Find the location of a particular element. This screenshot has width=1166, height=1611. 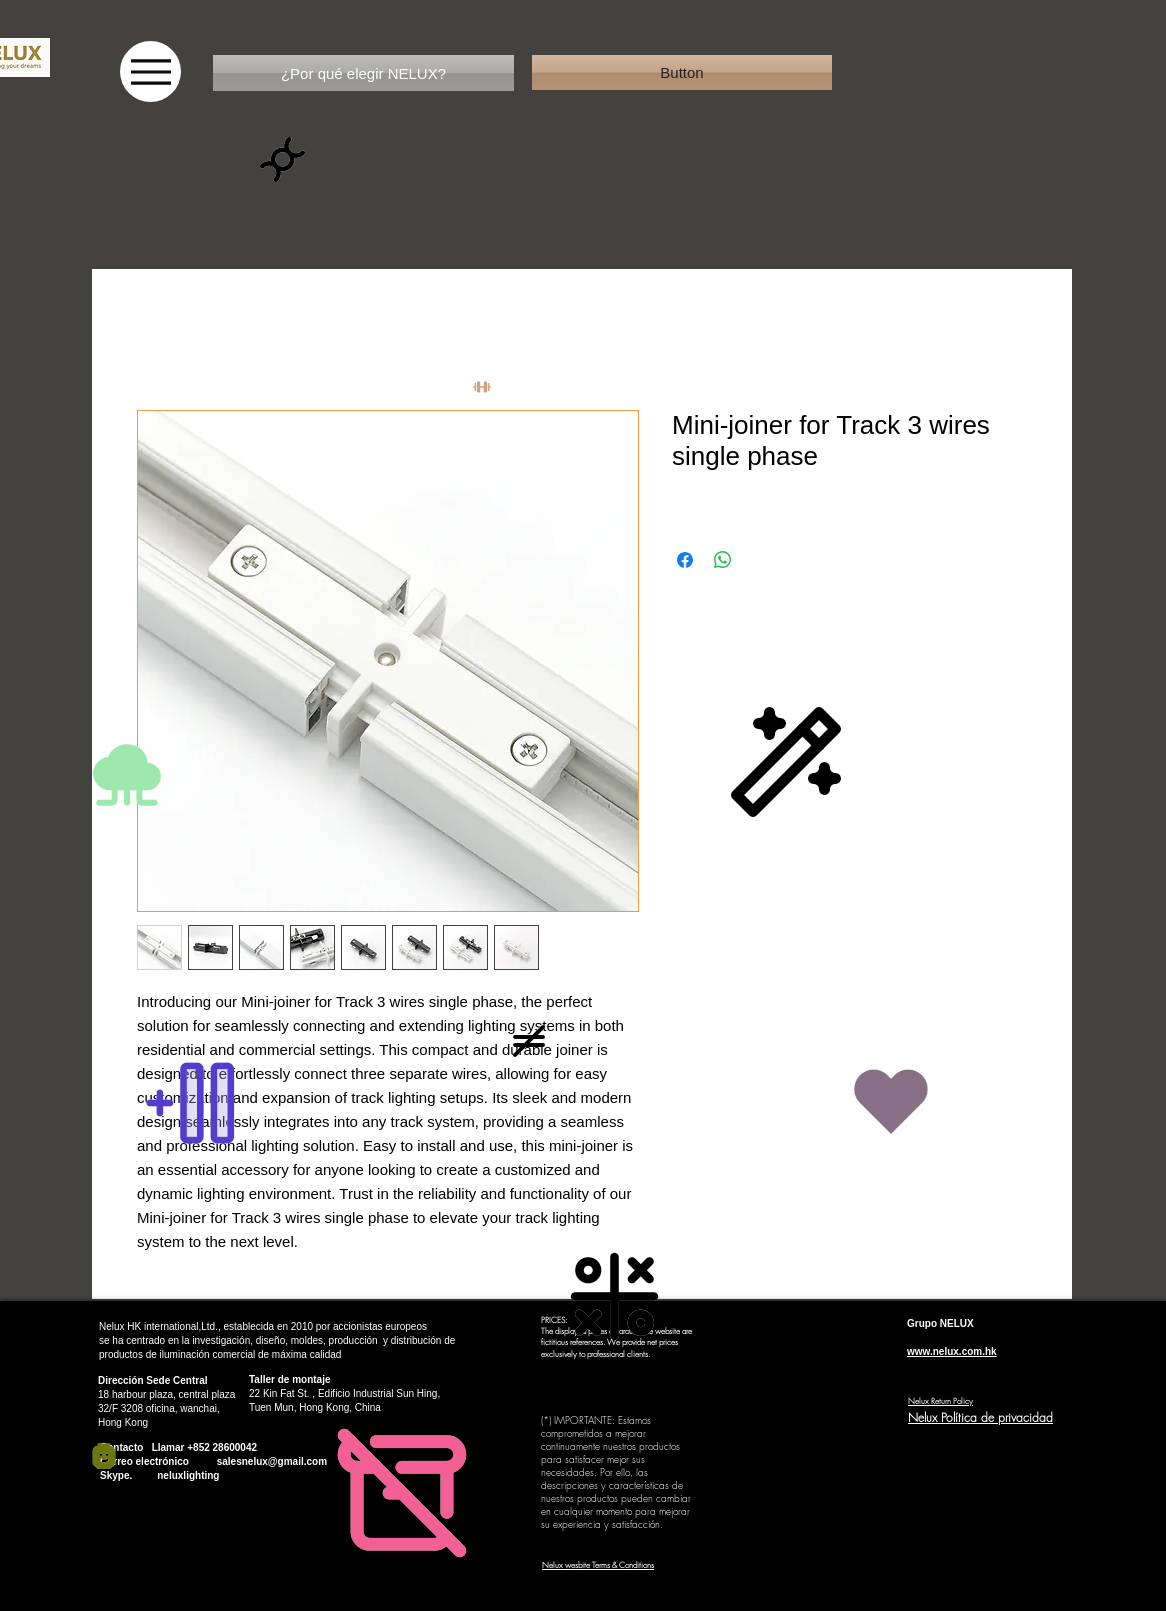

indicates a favorited or liked item is located at coordinates (891, 1101).